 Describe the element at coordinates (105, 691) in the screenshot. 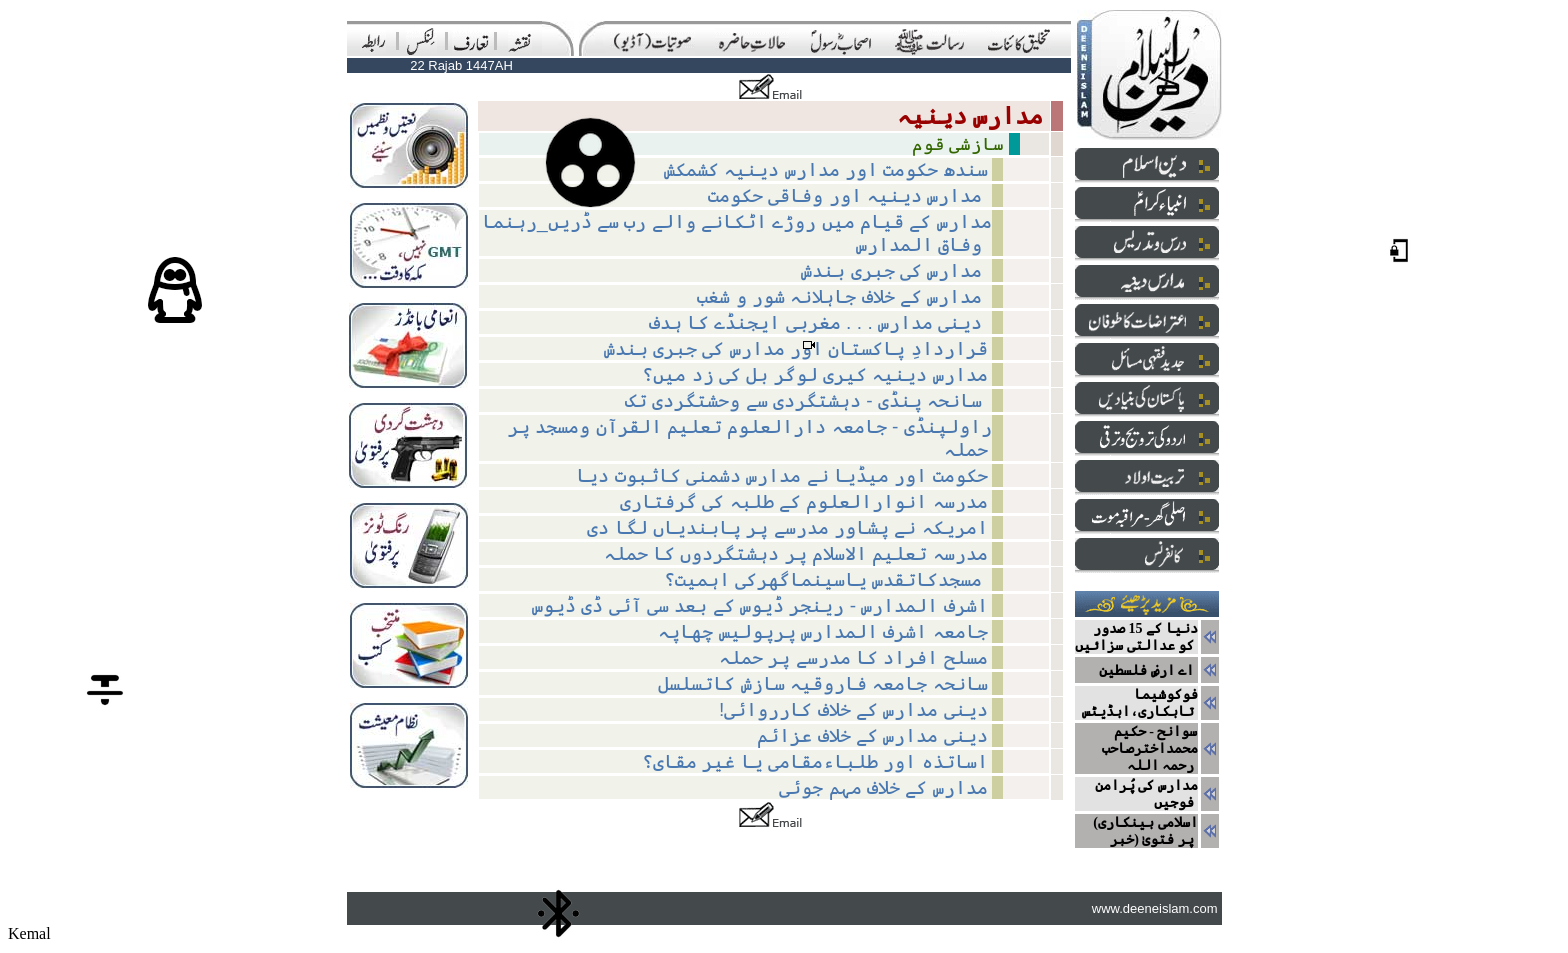

I see `apply strikethrough formatting to selected text` at that location.